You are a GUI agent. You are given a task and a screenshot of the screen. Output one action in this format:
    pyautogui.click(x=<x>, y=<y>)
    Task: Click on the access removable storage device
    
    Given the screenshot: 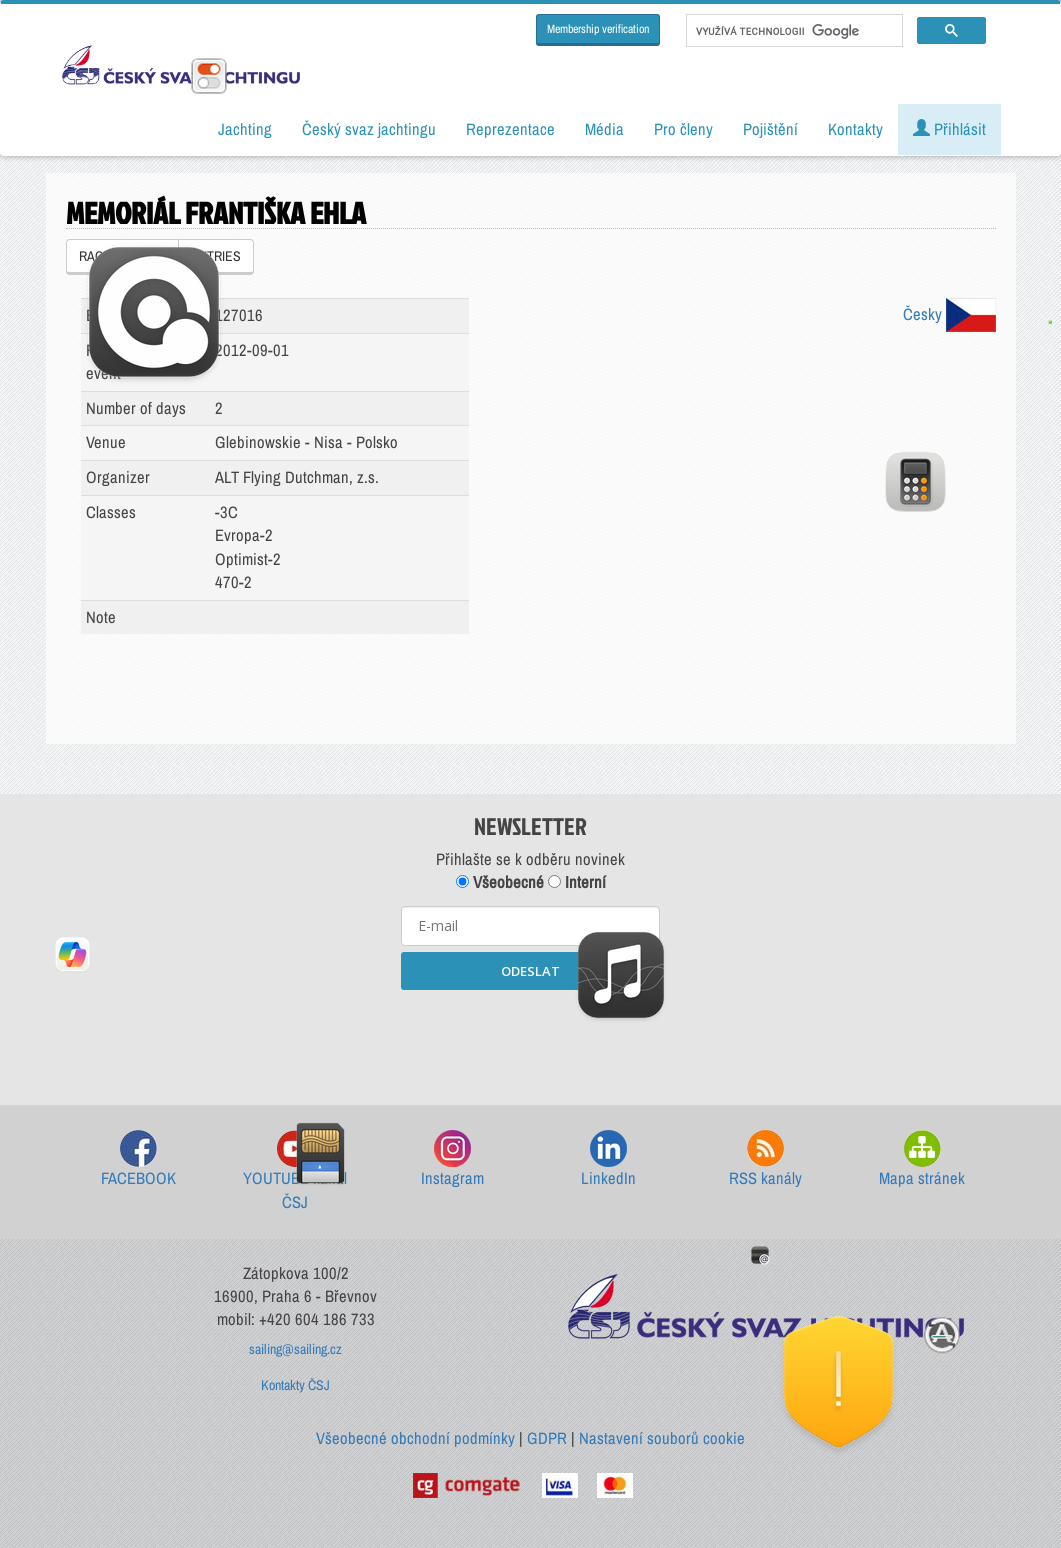 What is the action you would take?
    pyautogui.click(x=320, y=1153)
    